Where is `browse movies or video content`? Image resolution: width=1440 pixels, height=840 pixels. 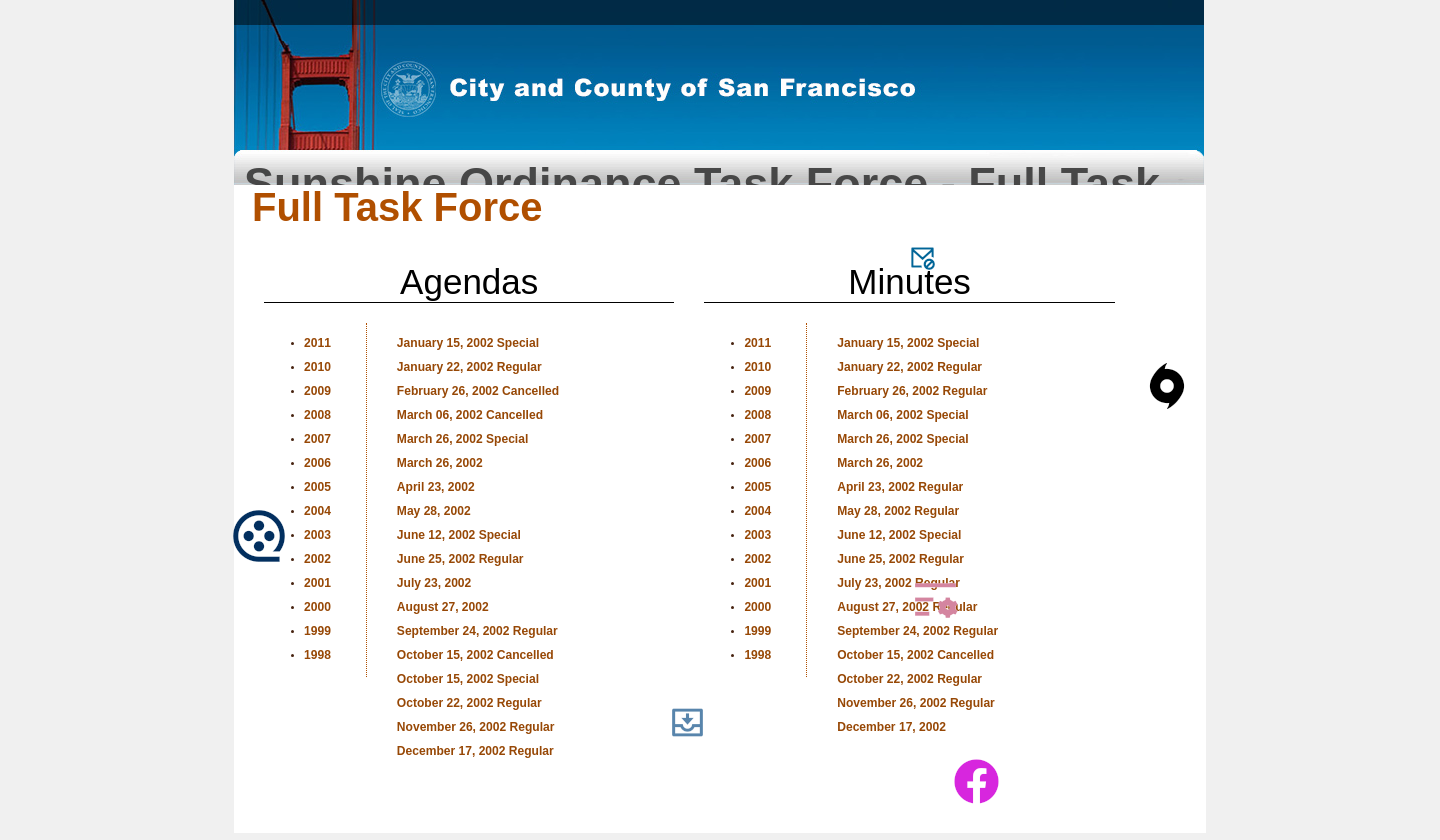 browse movies or video content is located at coordinates (259, 536).